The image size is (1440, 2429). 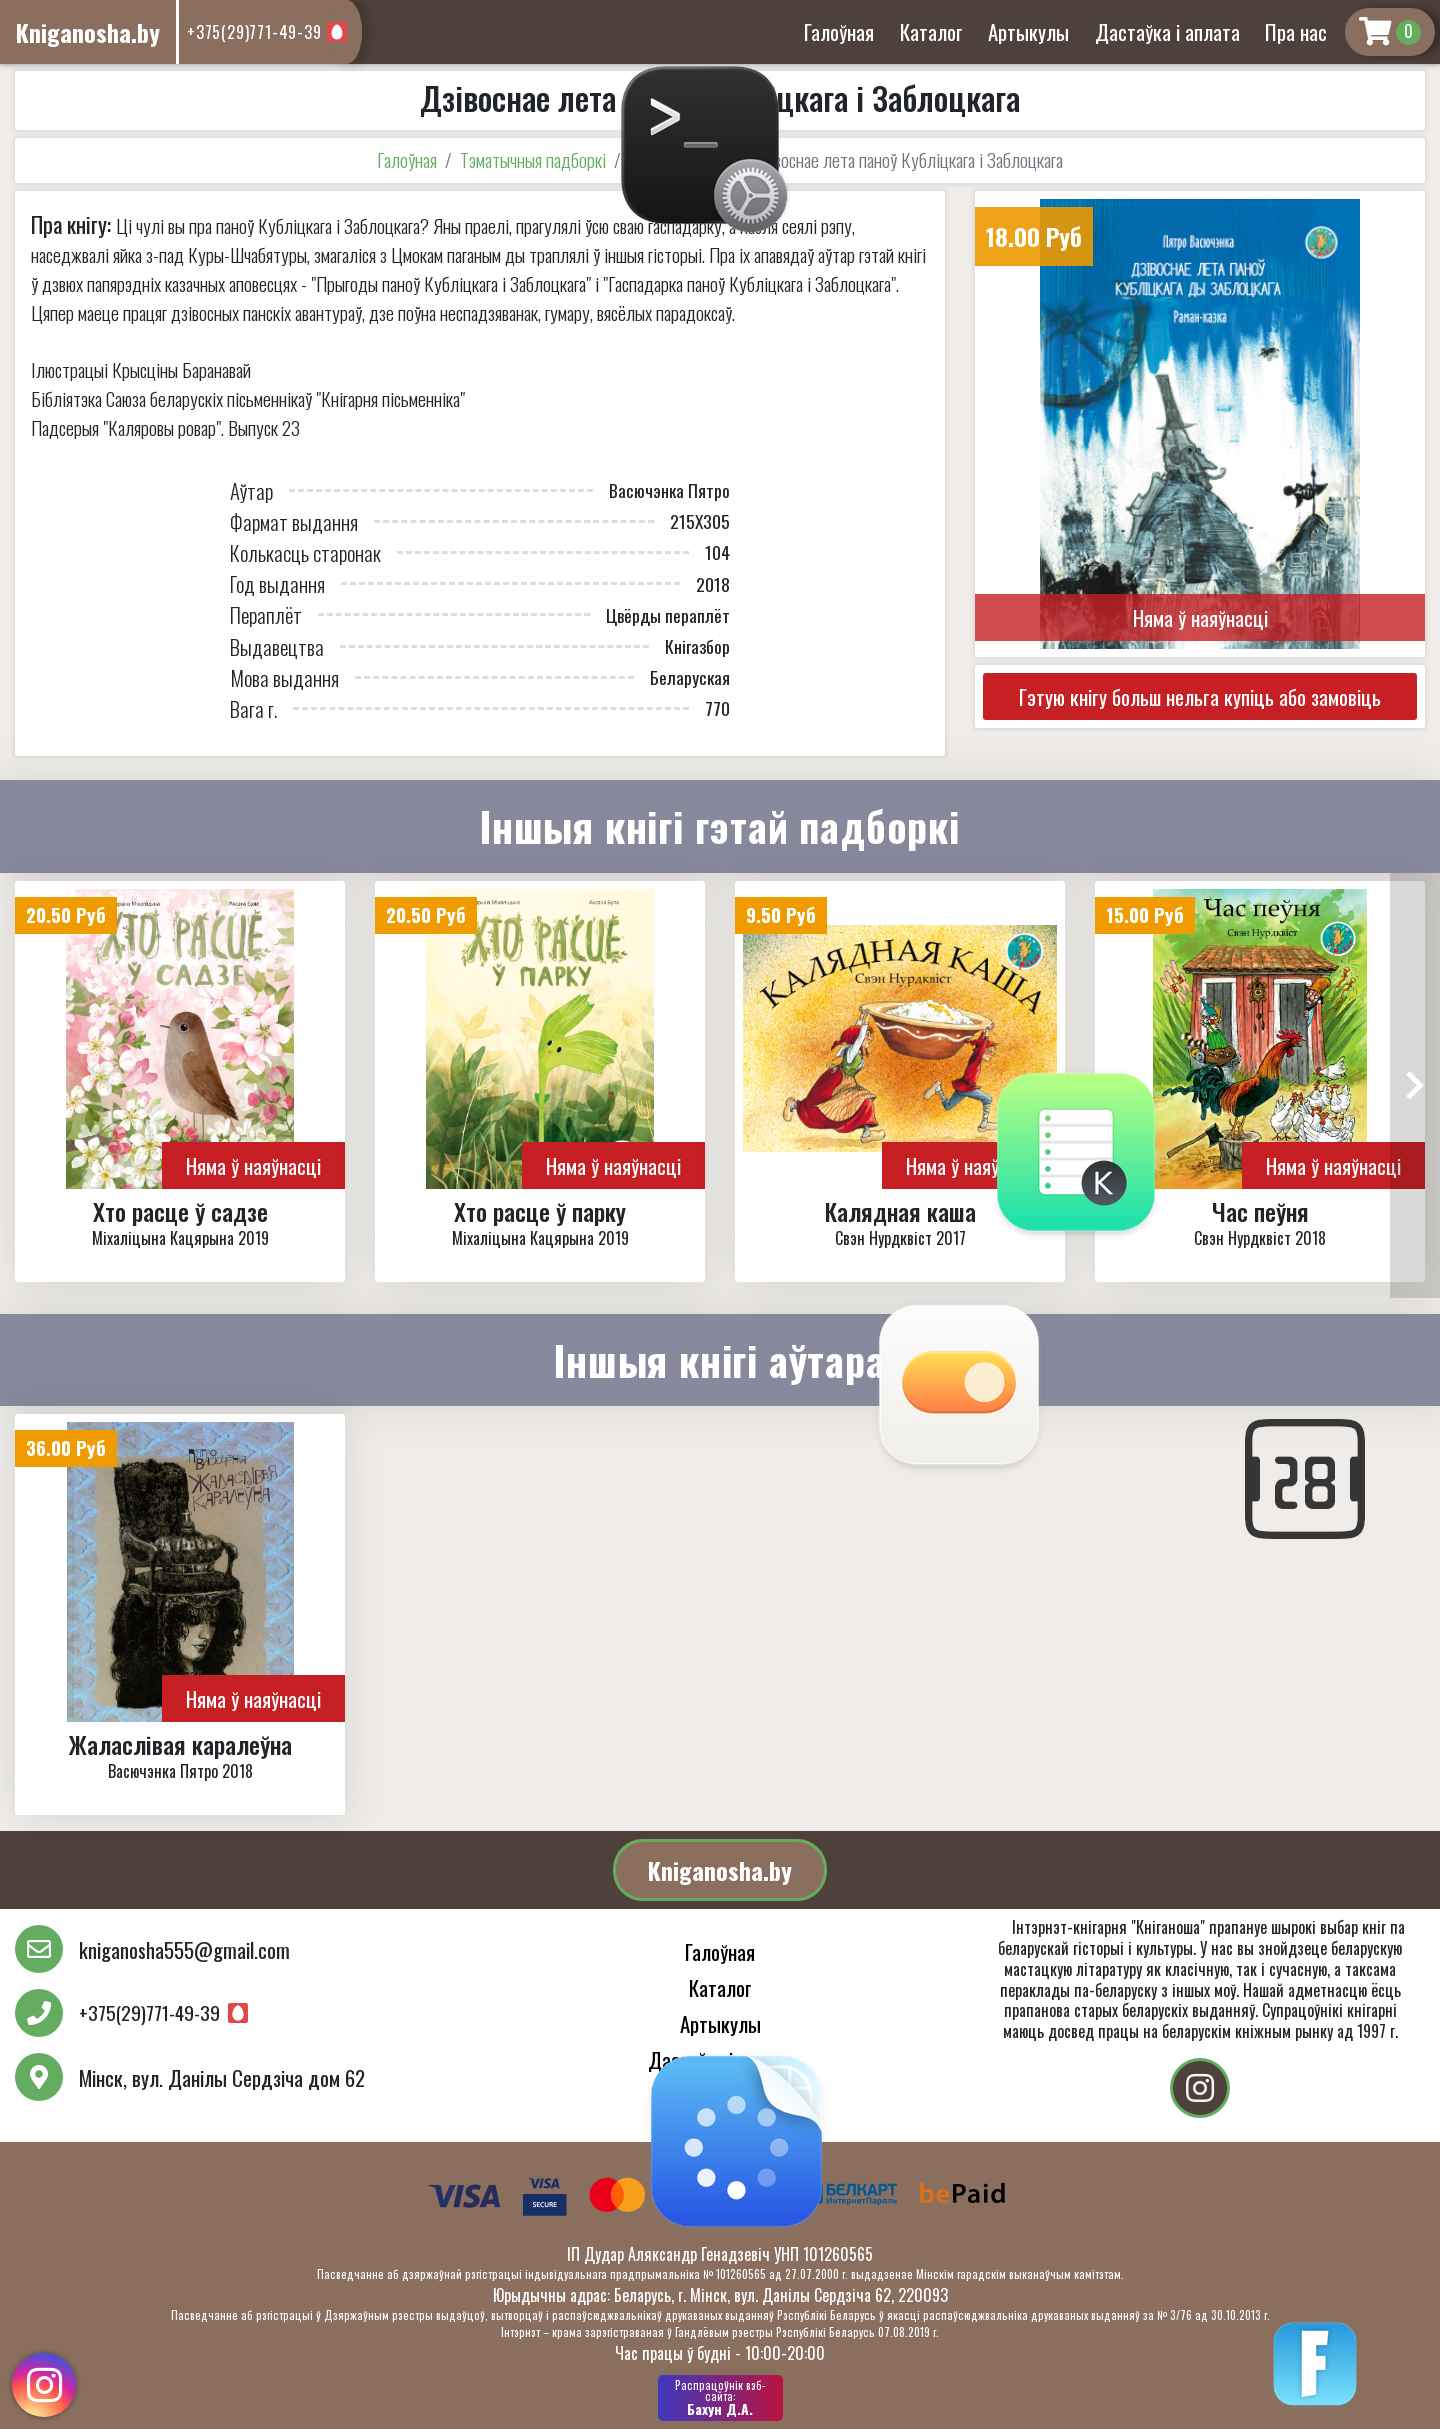 What do you see at coordinates (1315, 2364) in the screenshot?
I see `launch Fortnite game` at bounding box center [1315, 2364].